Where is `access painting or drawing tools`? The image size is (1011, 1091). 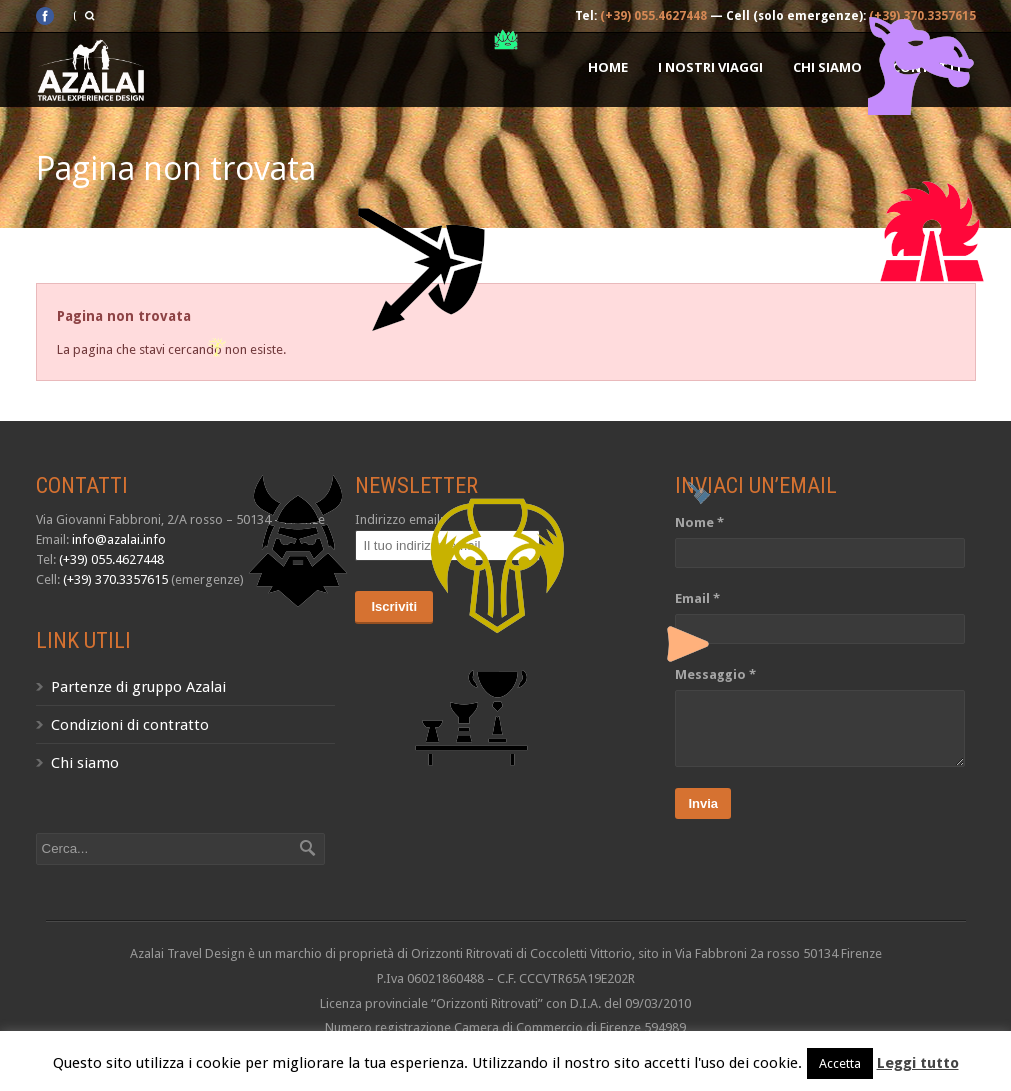
access painting or drawing tools is located at coordinates (699, 493).